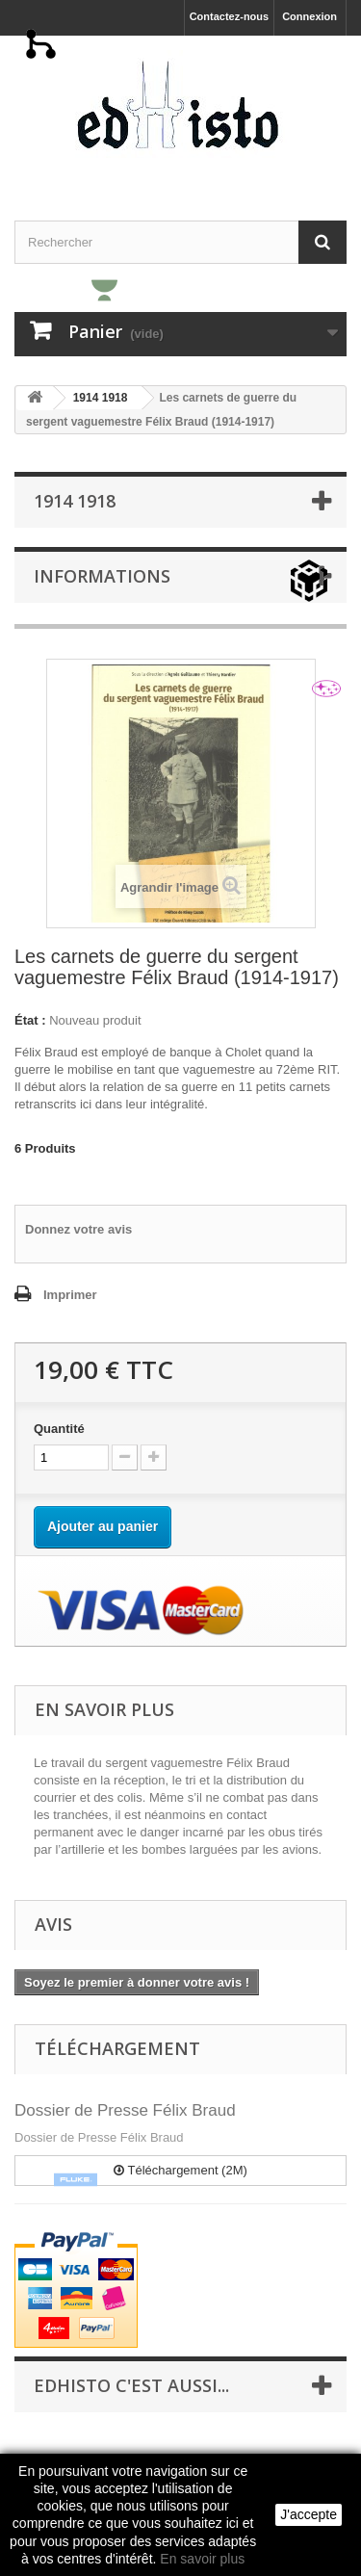 This screenshot has width=361, height=2576. Describe the element at coordinates (326, 689) in the screenshot. I see `Subaru brand logo` at that location.